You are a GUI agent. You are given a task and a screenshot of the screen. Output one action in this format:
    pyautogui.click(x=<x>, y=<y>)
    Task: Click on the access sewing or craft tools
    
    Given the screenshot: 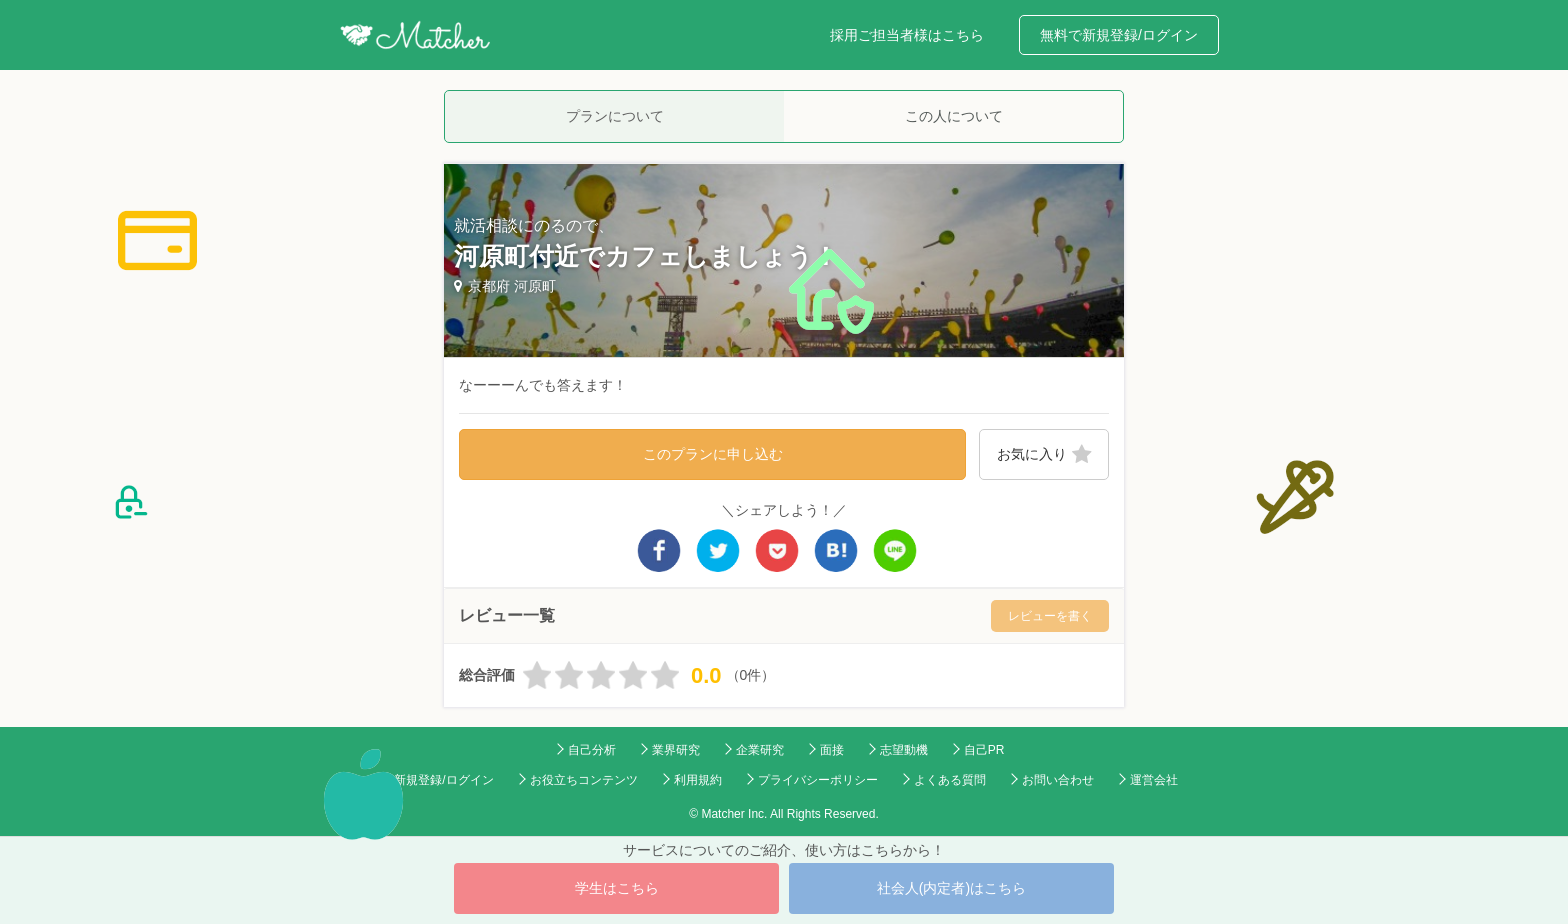 What is the action you would take?
    pyautogui.click(x=1297, y=497)
    